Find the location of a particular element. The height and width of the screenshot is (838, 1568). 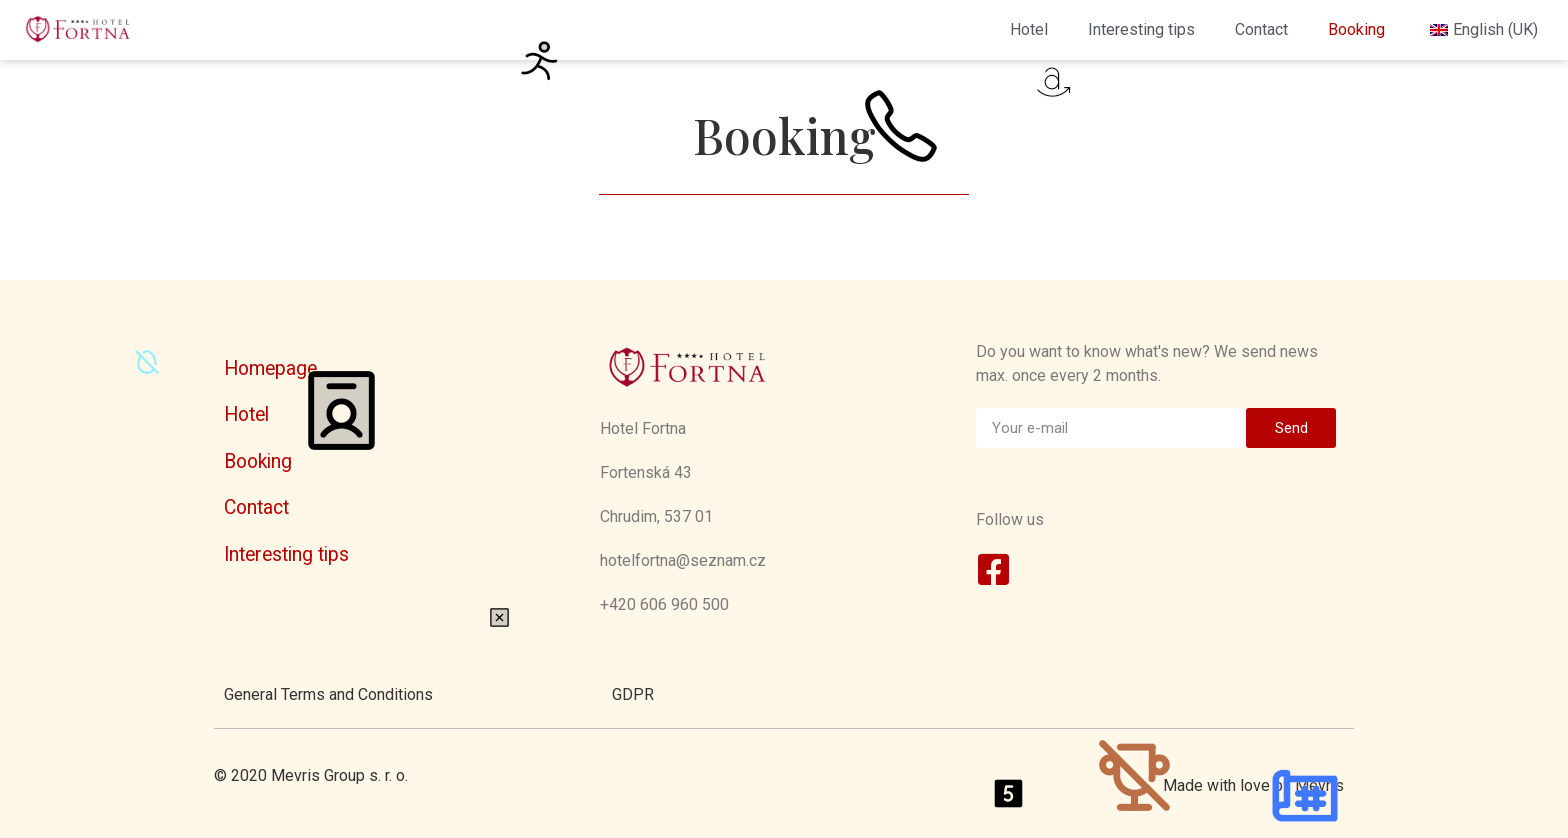

start a running or fitness activity is located at coordinates (540, 60).